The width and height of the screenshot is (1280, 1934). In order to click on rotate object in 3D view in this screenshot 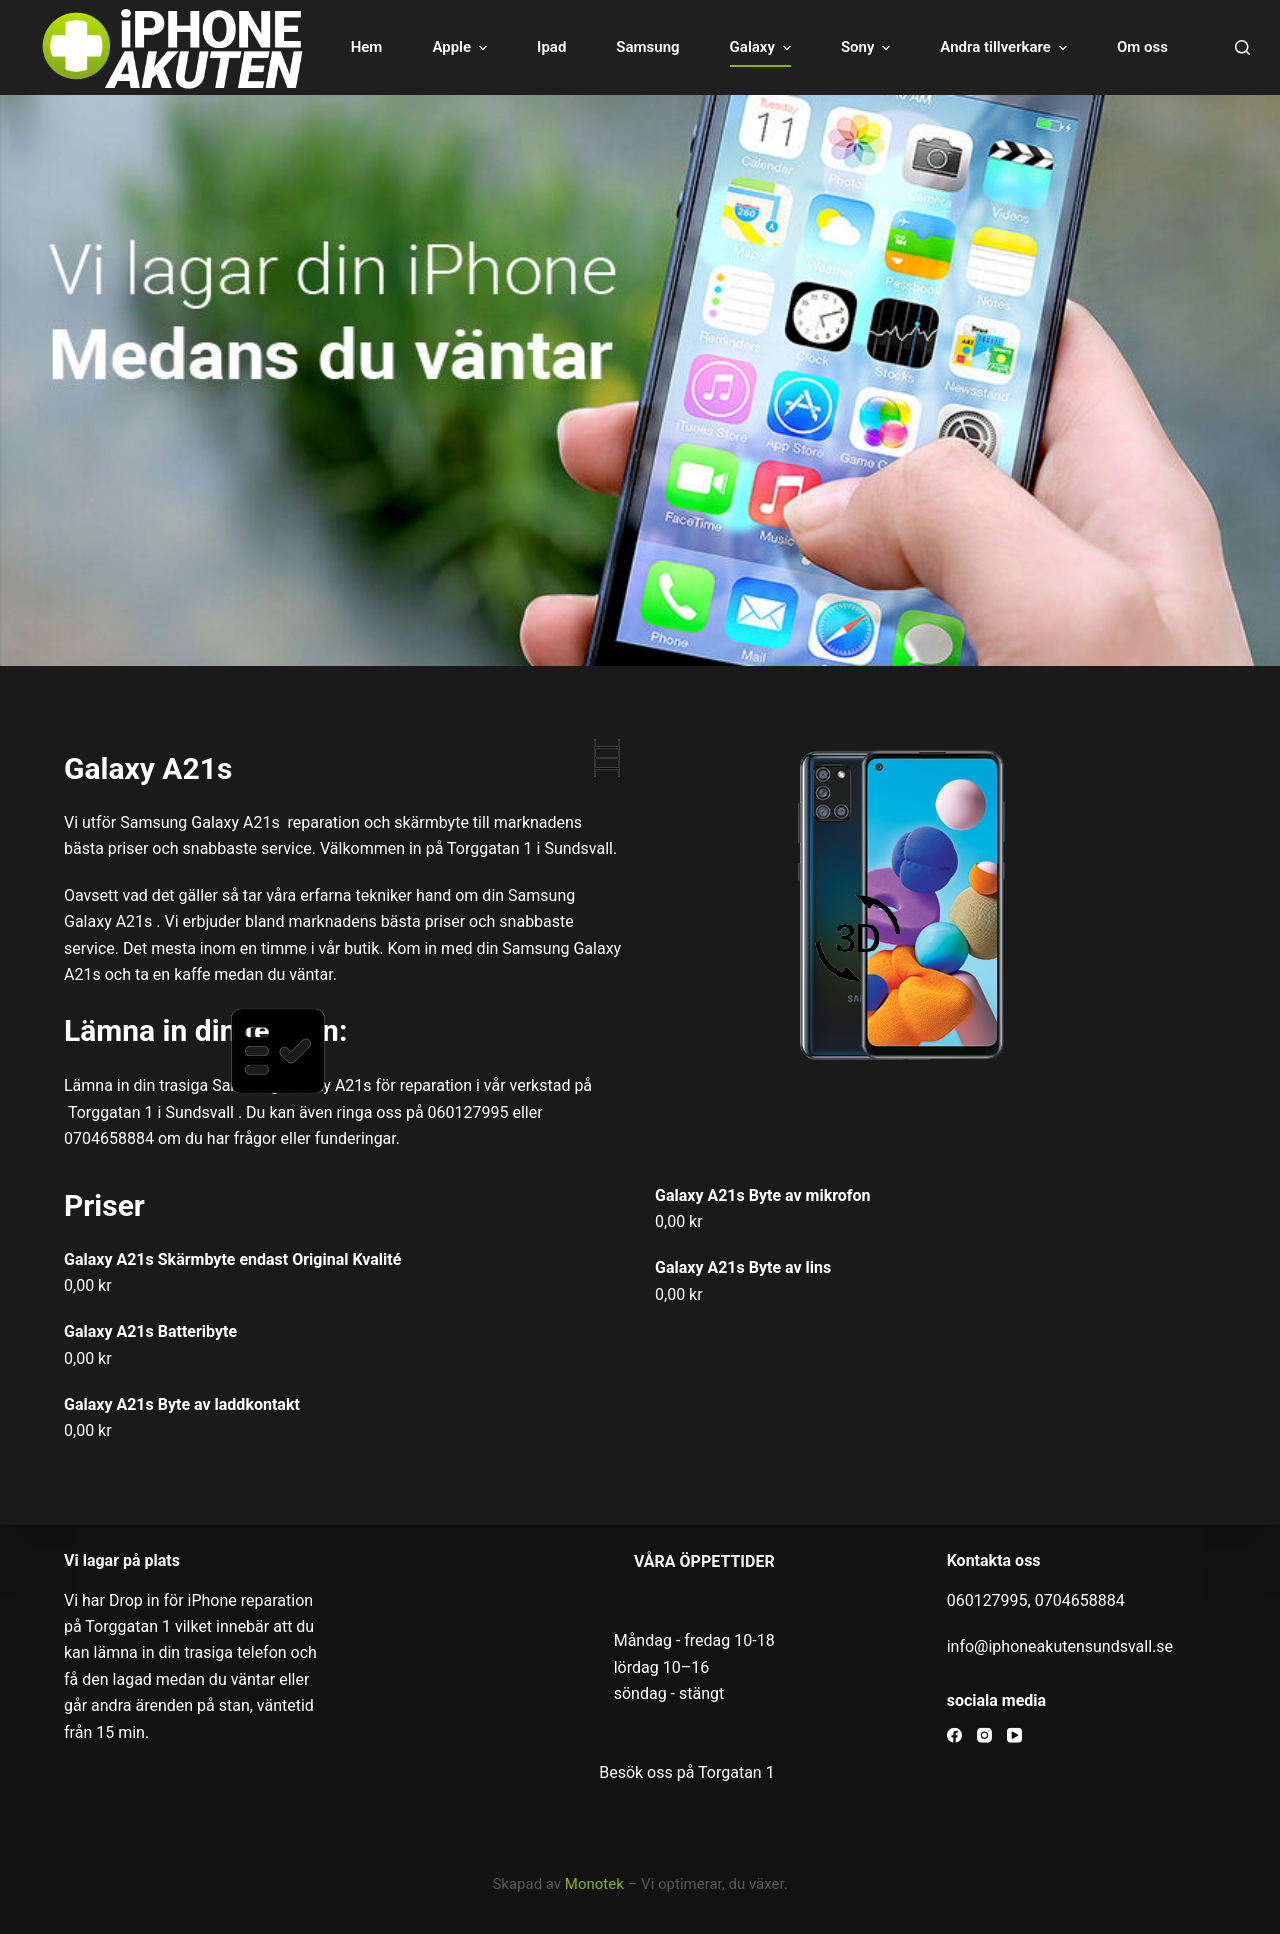, I will do `click(858, 938)`.